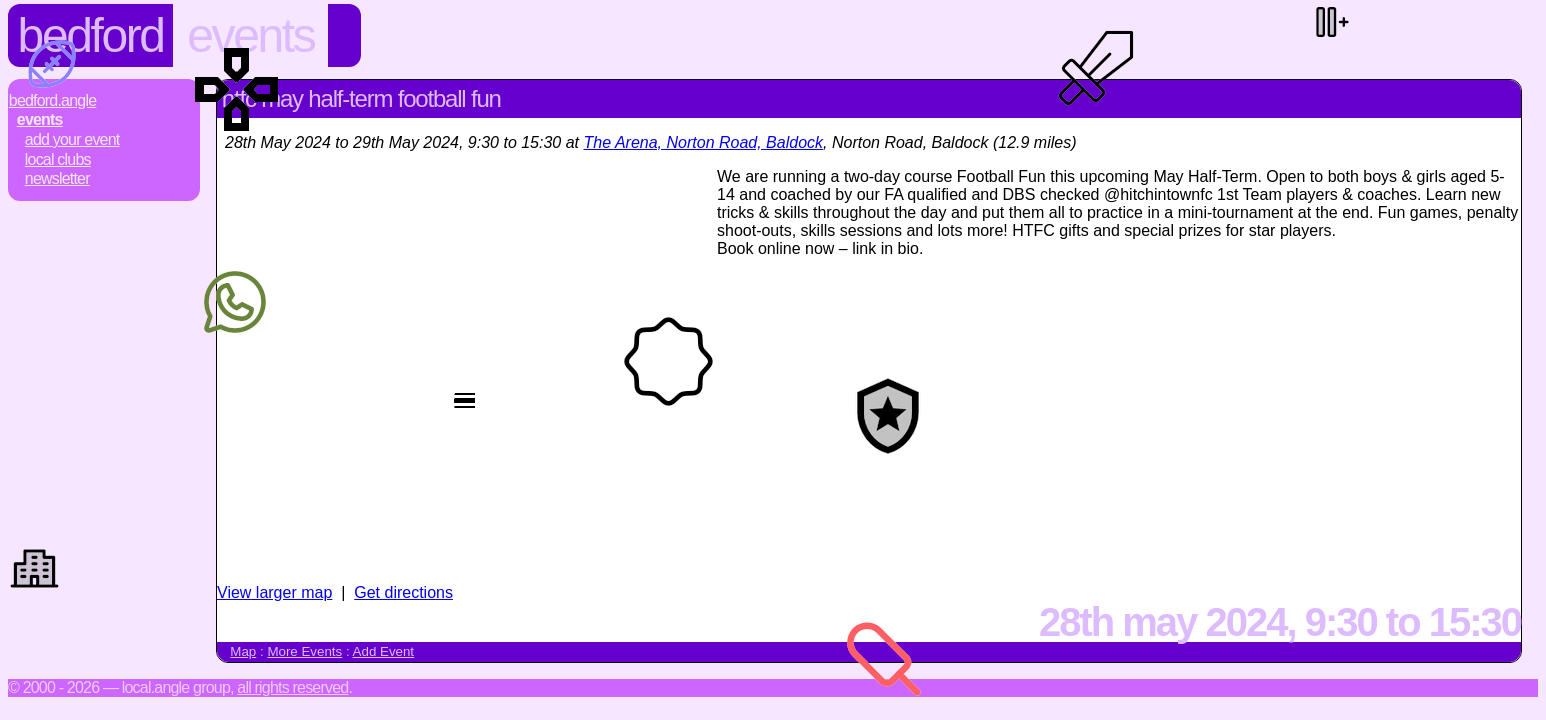 This screenshot has width=1546, height=720. What do you see at coordinates (465, 400) in the screenshot?
I see `switch to daily calendar view` at bounding box center [465, 400].